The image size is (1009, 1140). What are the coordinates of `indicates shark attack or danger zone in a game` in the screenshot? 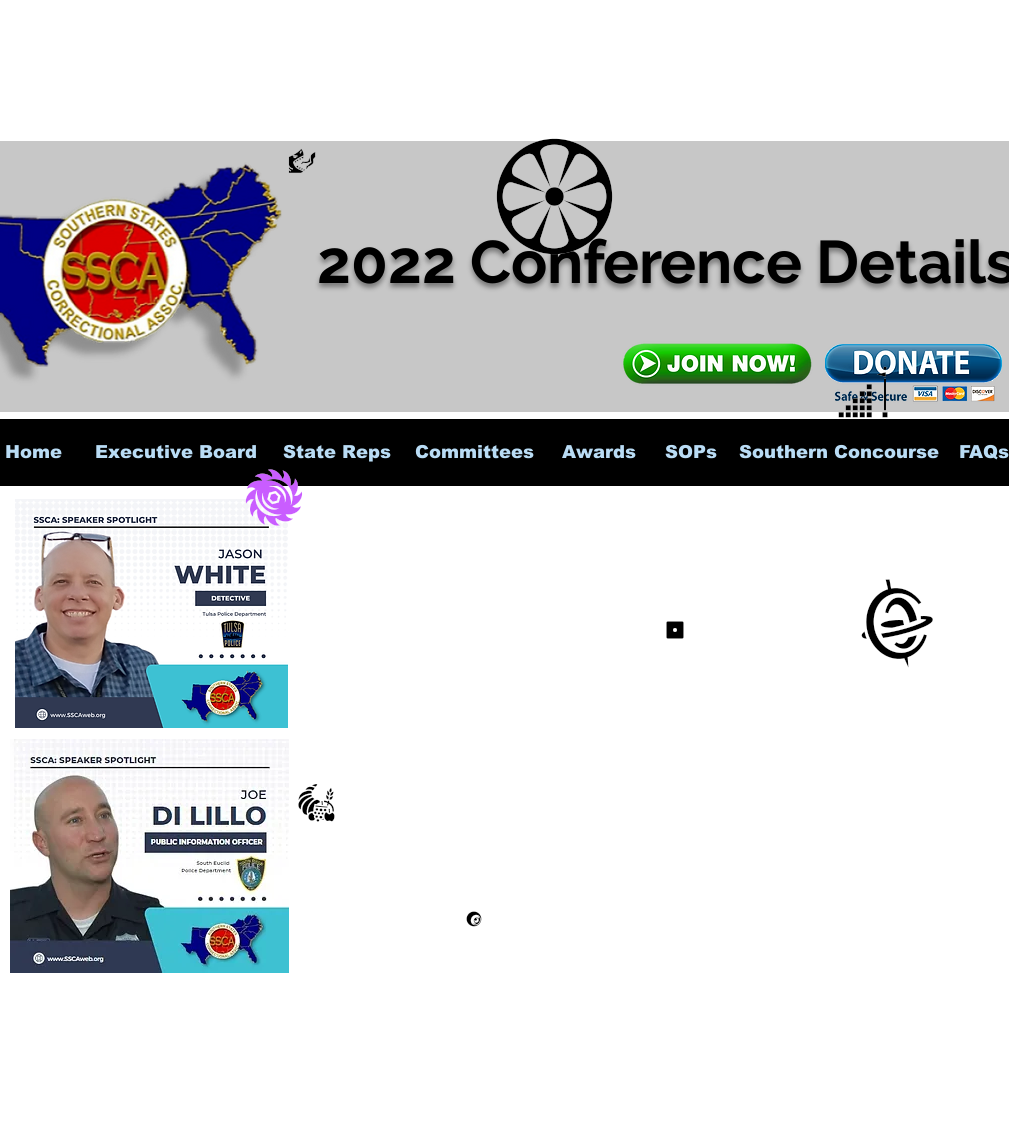 It's located at (302, 160).